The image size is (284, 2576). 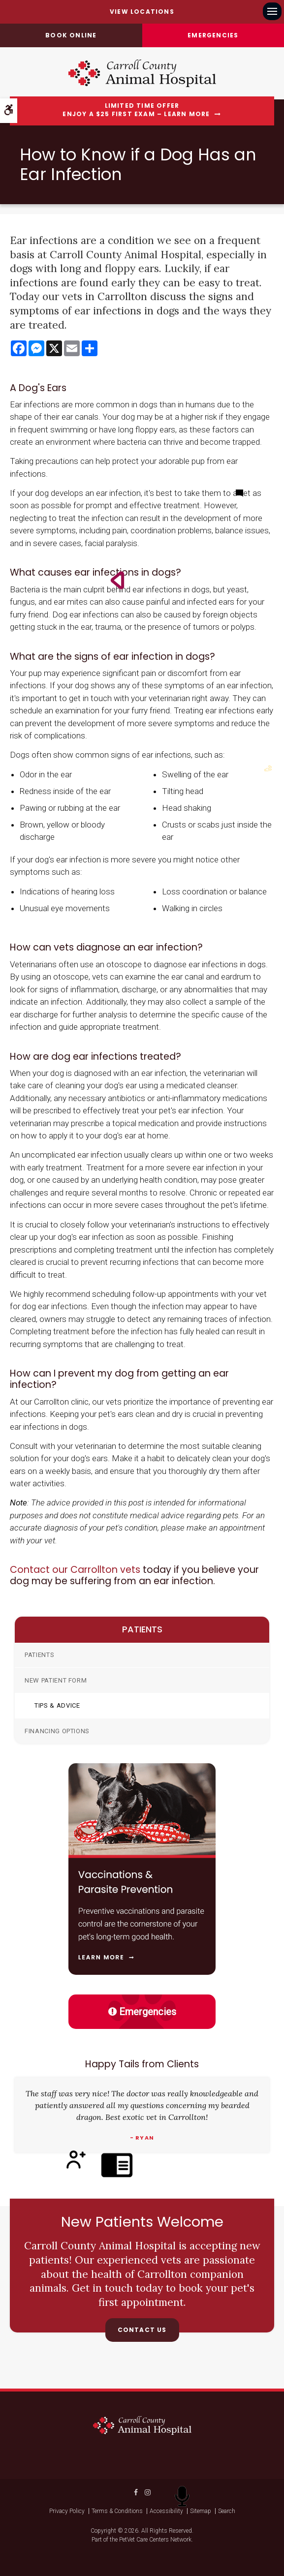 I want to click on make a payment or donation, so click(x=268, y=768).